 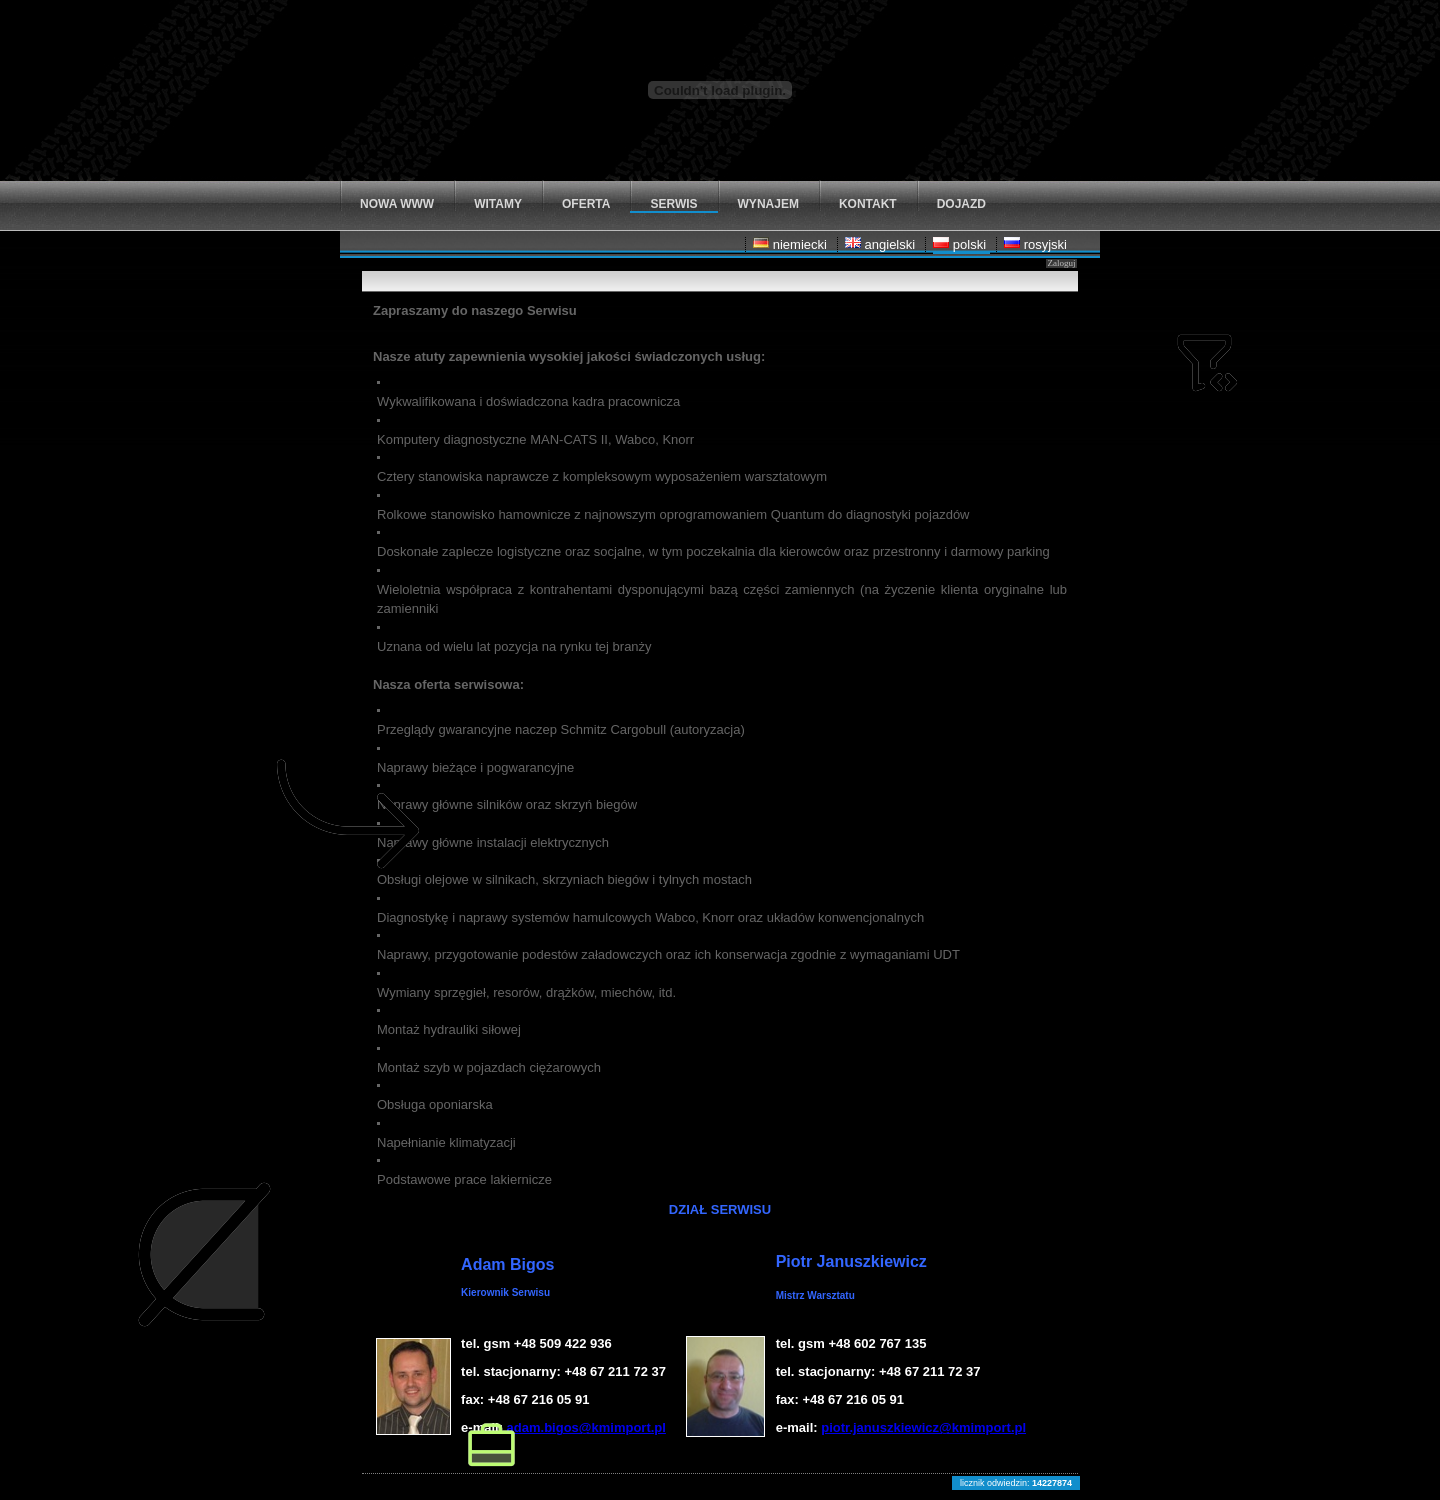 What do you see at coordinates (204, 1254) in the screenshot?
I see `indicates a set is not a subset of another in mathematical notation` at bounding box center [204, 1254].